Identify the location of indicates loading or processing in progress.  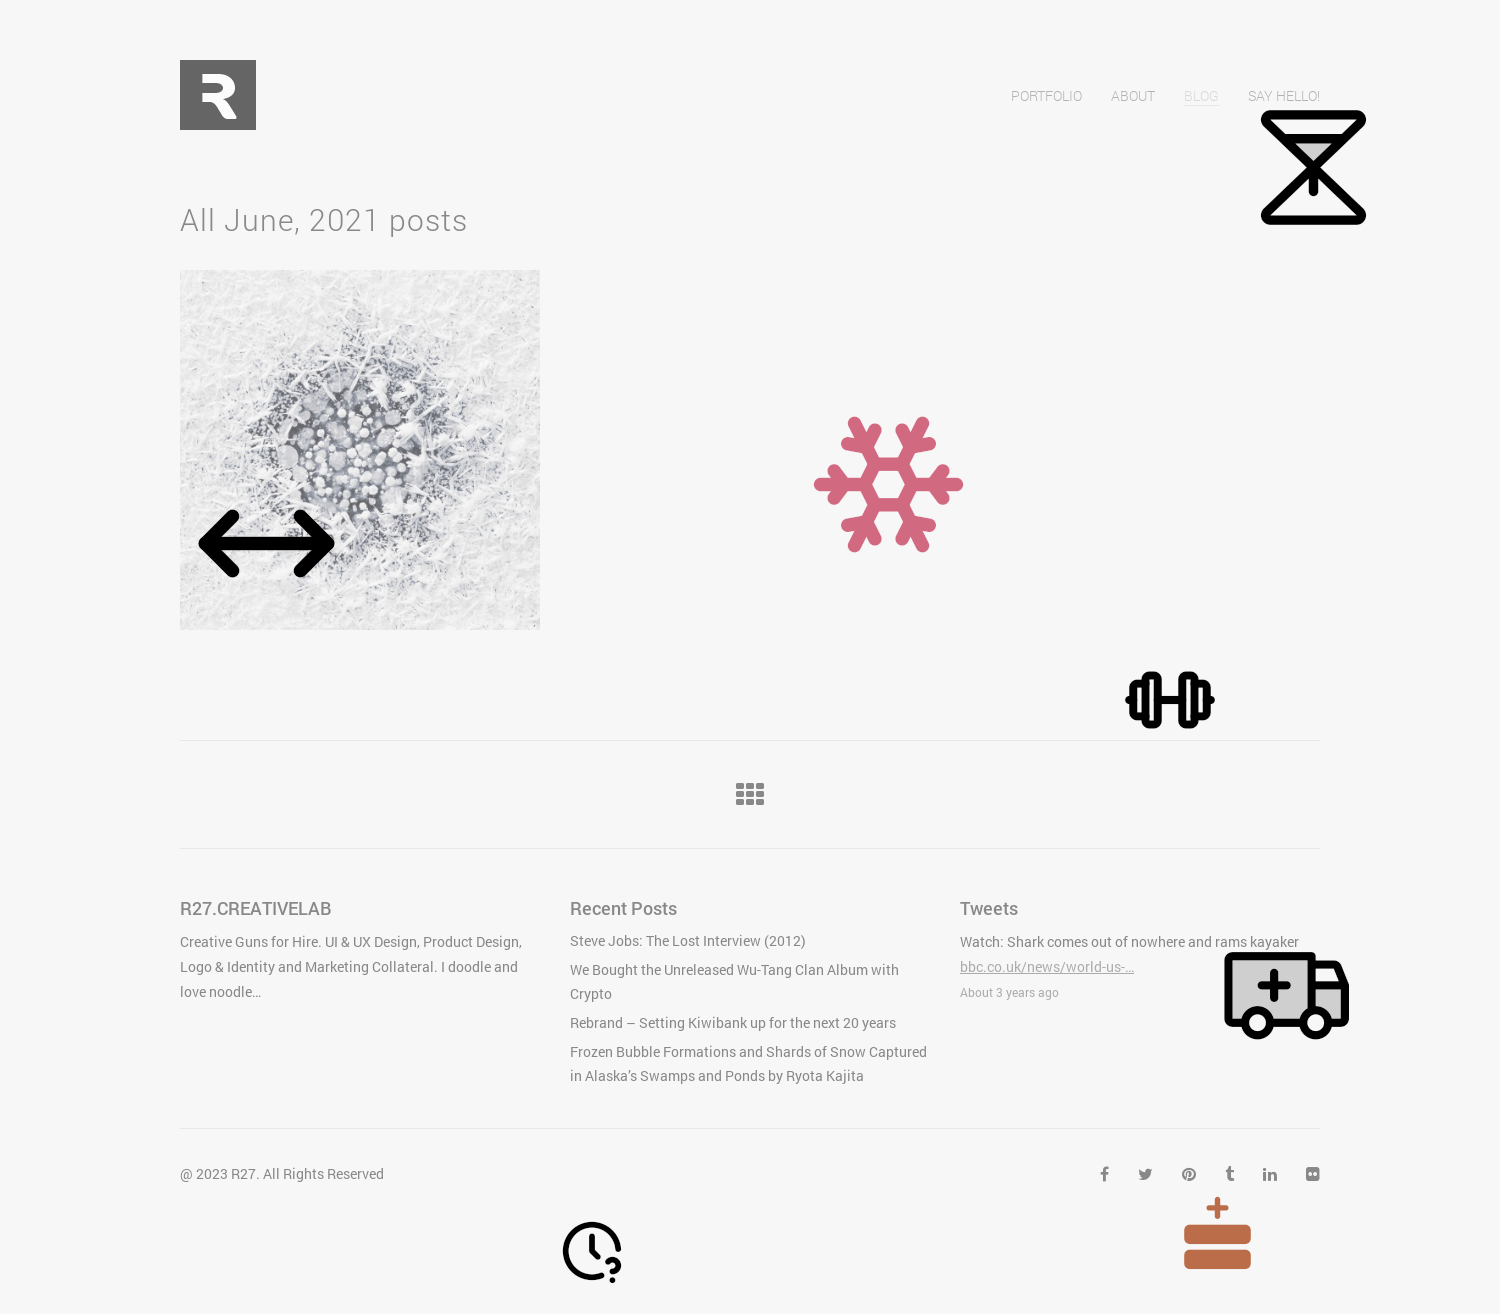
(1313, 167).